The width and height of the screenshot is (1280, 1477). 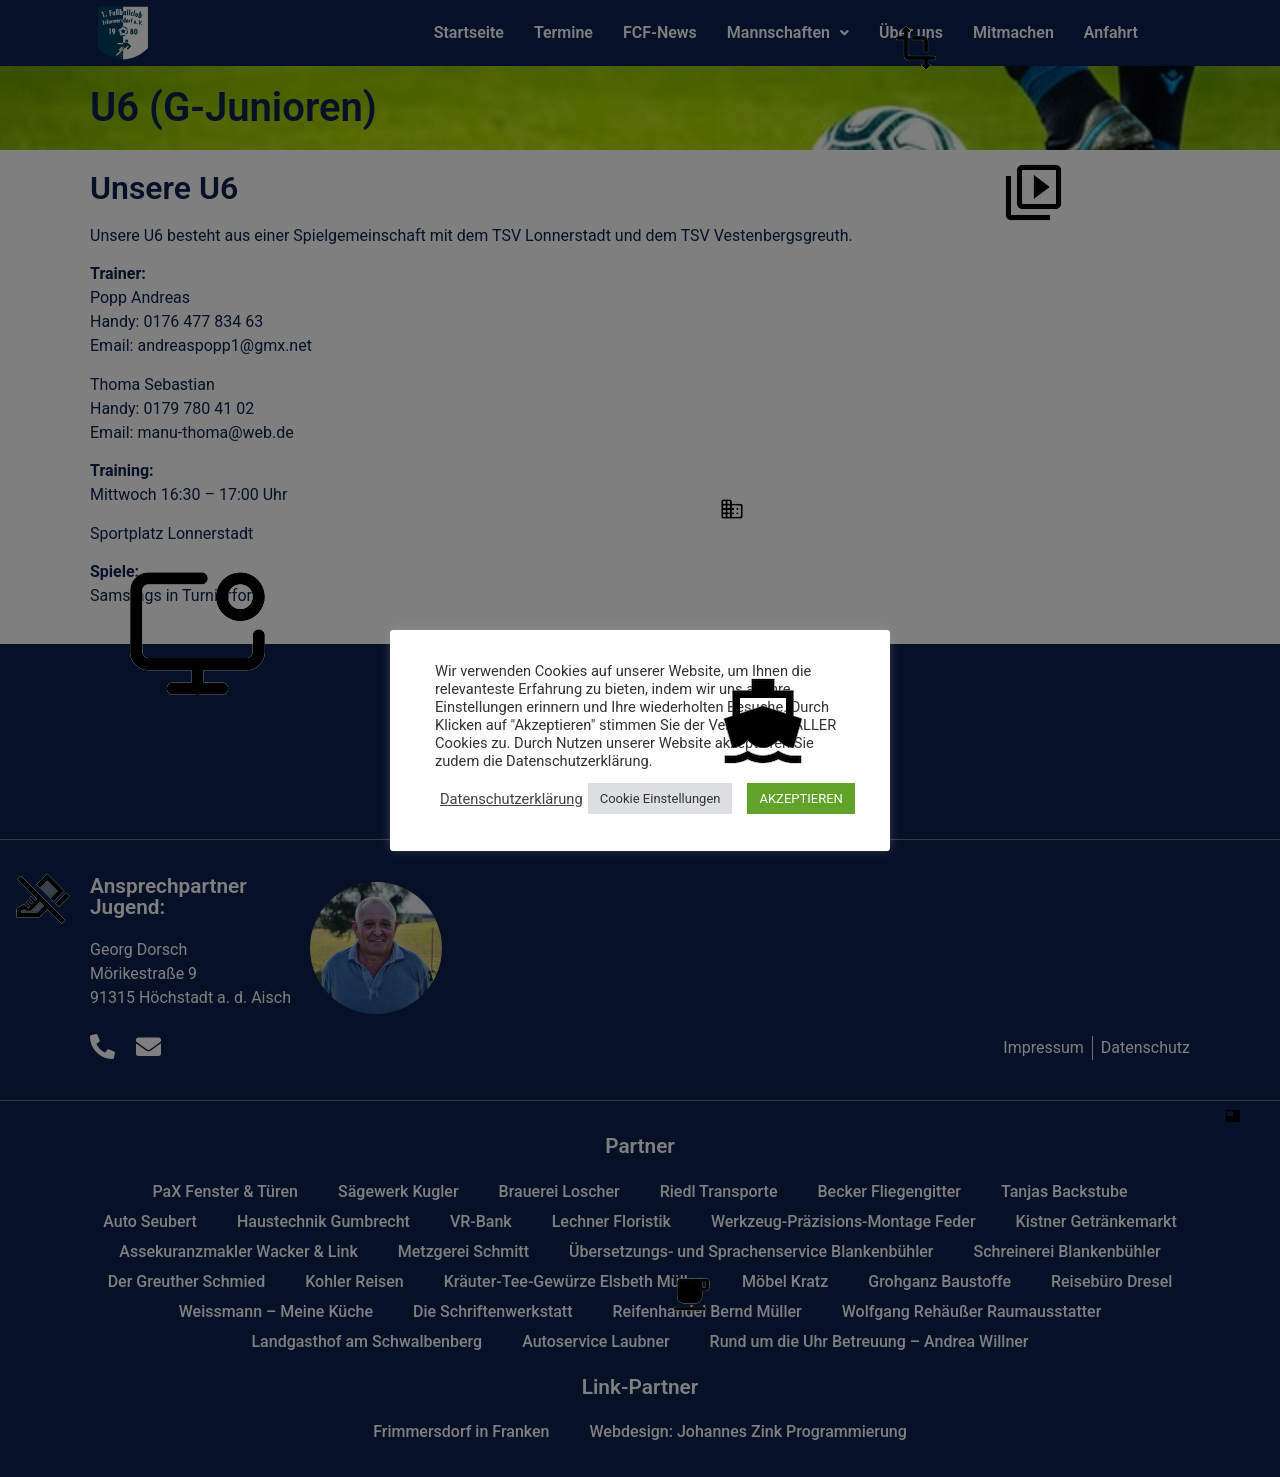 I want to click on indicates active screen recording or broadcast, so click(x=197, y=633).